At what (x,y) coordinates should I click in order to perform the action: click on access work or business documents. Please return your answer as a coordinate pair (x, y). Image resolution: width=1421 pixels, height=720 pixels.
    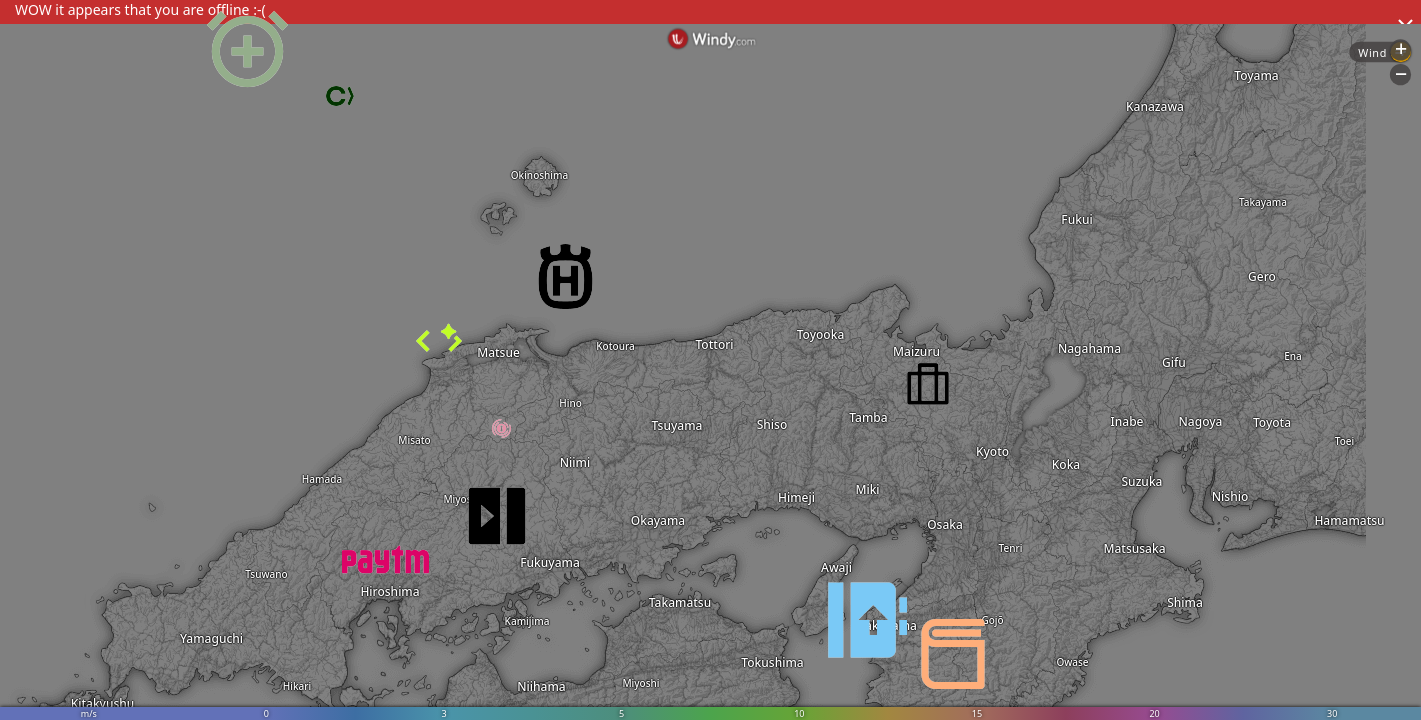
    Looking at the image, I should click on (928, 386).